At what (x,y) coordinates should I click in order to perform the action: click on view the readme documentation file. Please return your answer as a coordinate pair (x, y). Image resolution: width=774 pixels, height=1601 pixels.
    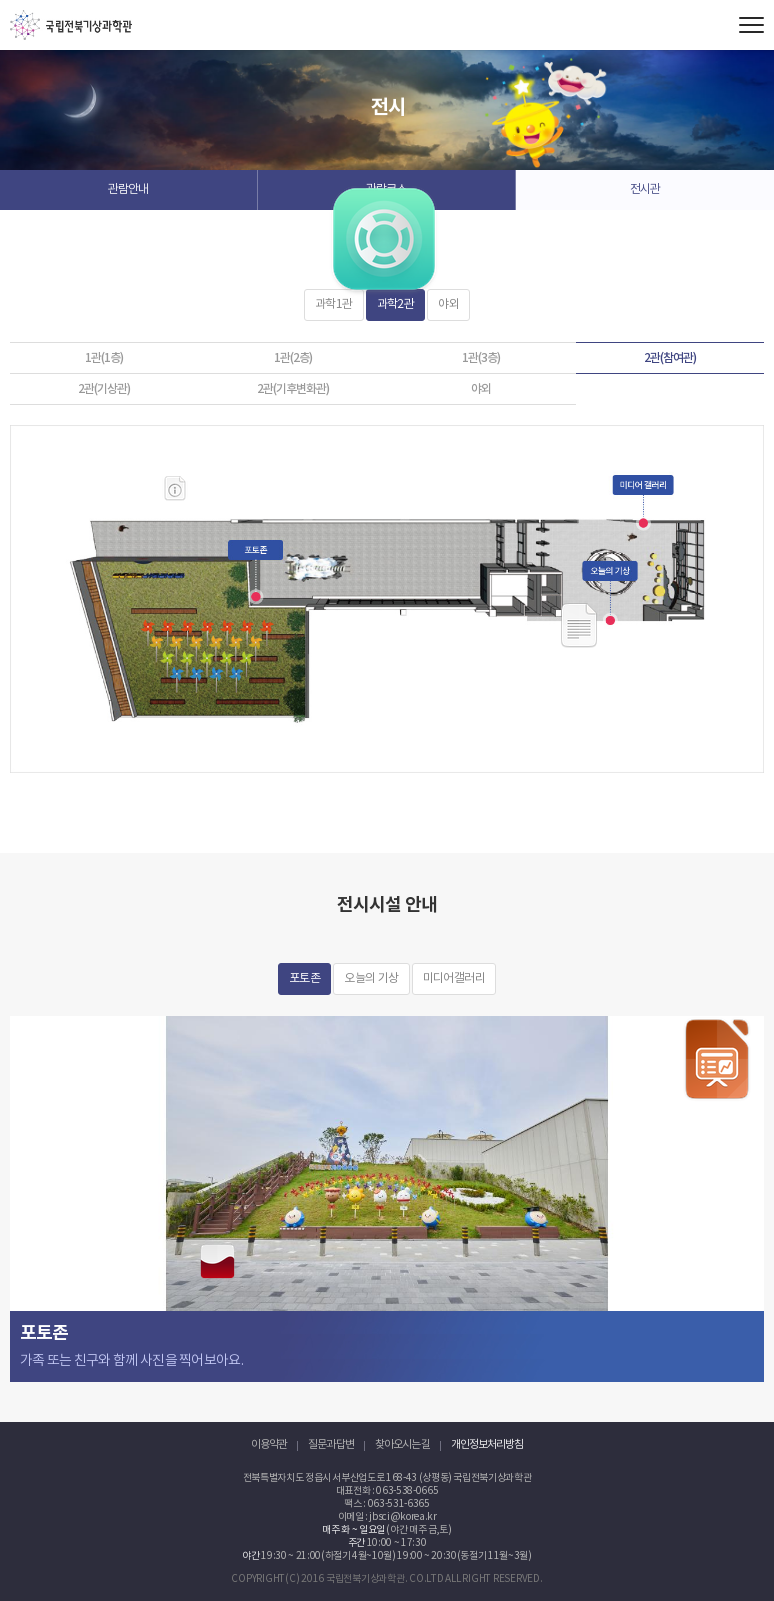
    Looking at the image, I should click on (175, 488).